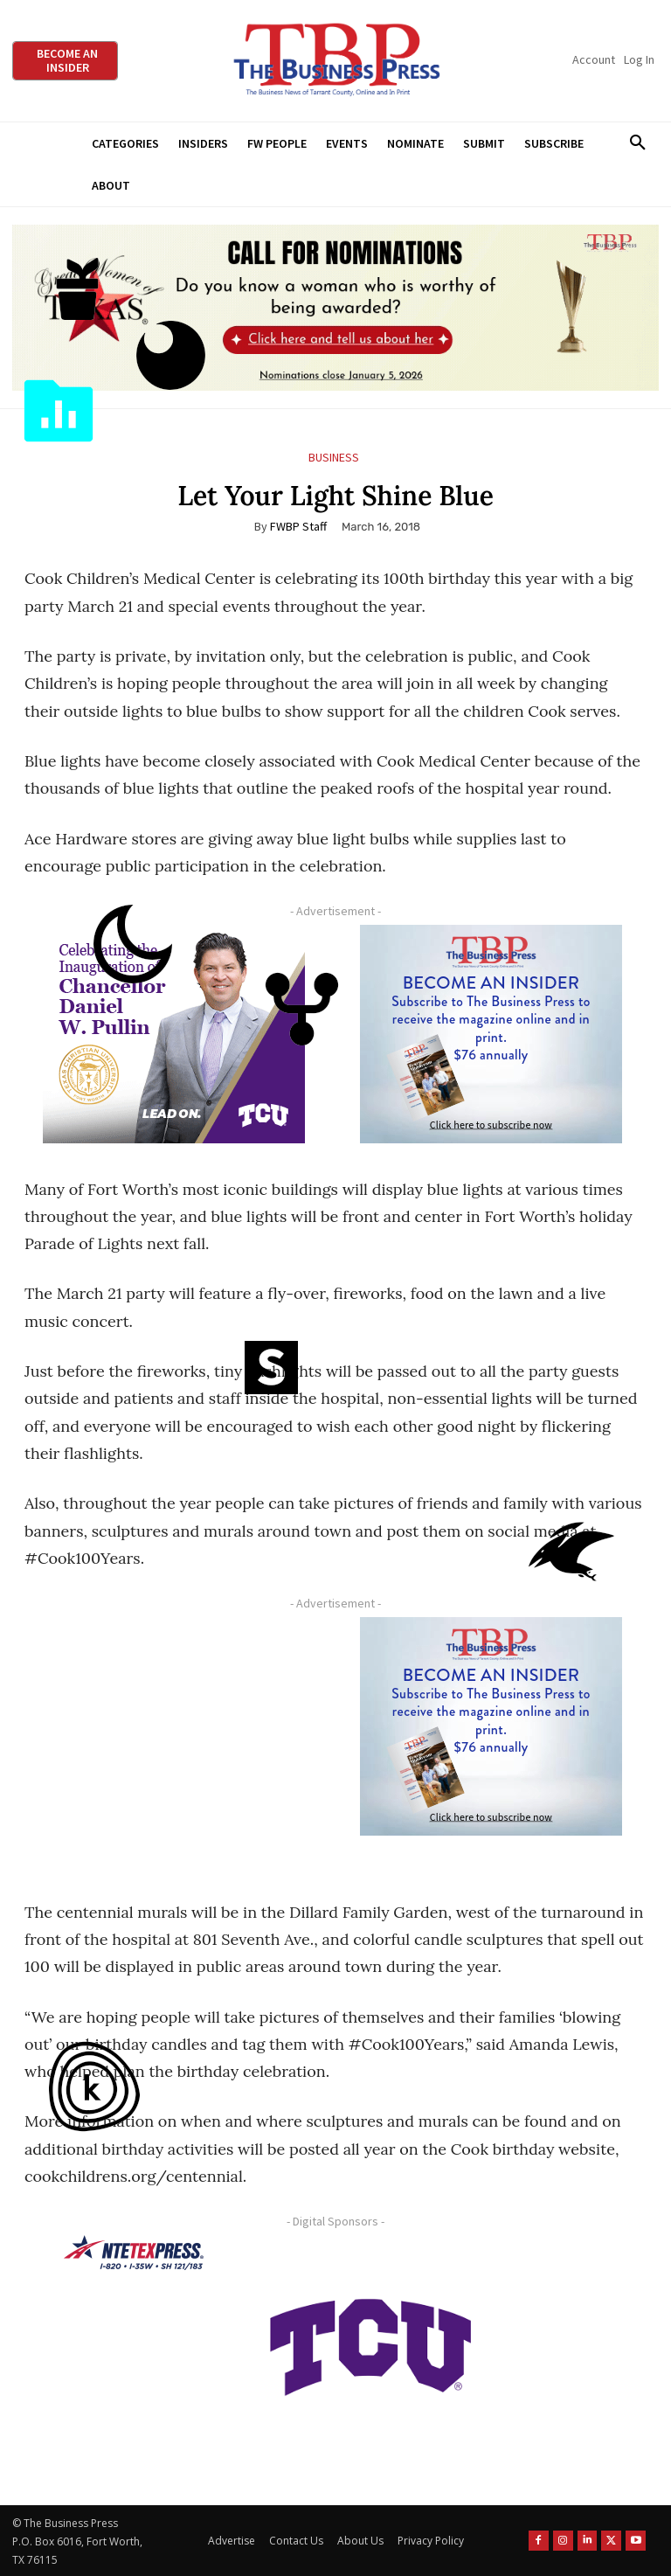  Describe the element at coordinates (59, 411) in the screenshot. I see `open analytics or reports folder` at that location.